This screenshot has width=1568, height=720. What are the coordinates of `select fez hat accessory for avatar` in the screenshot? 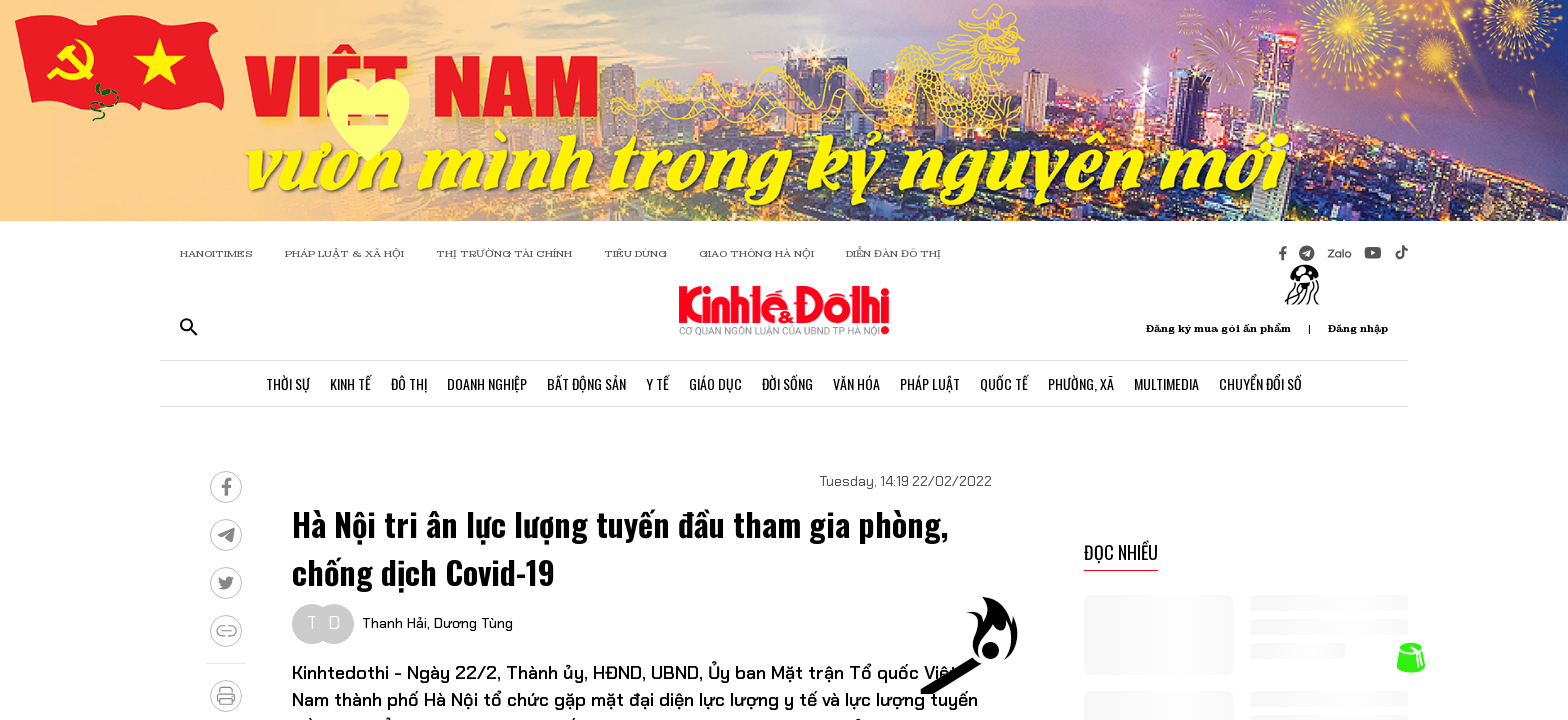 It's located at (1410, 657).